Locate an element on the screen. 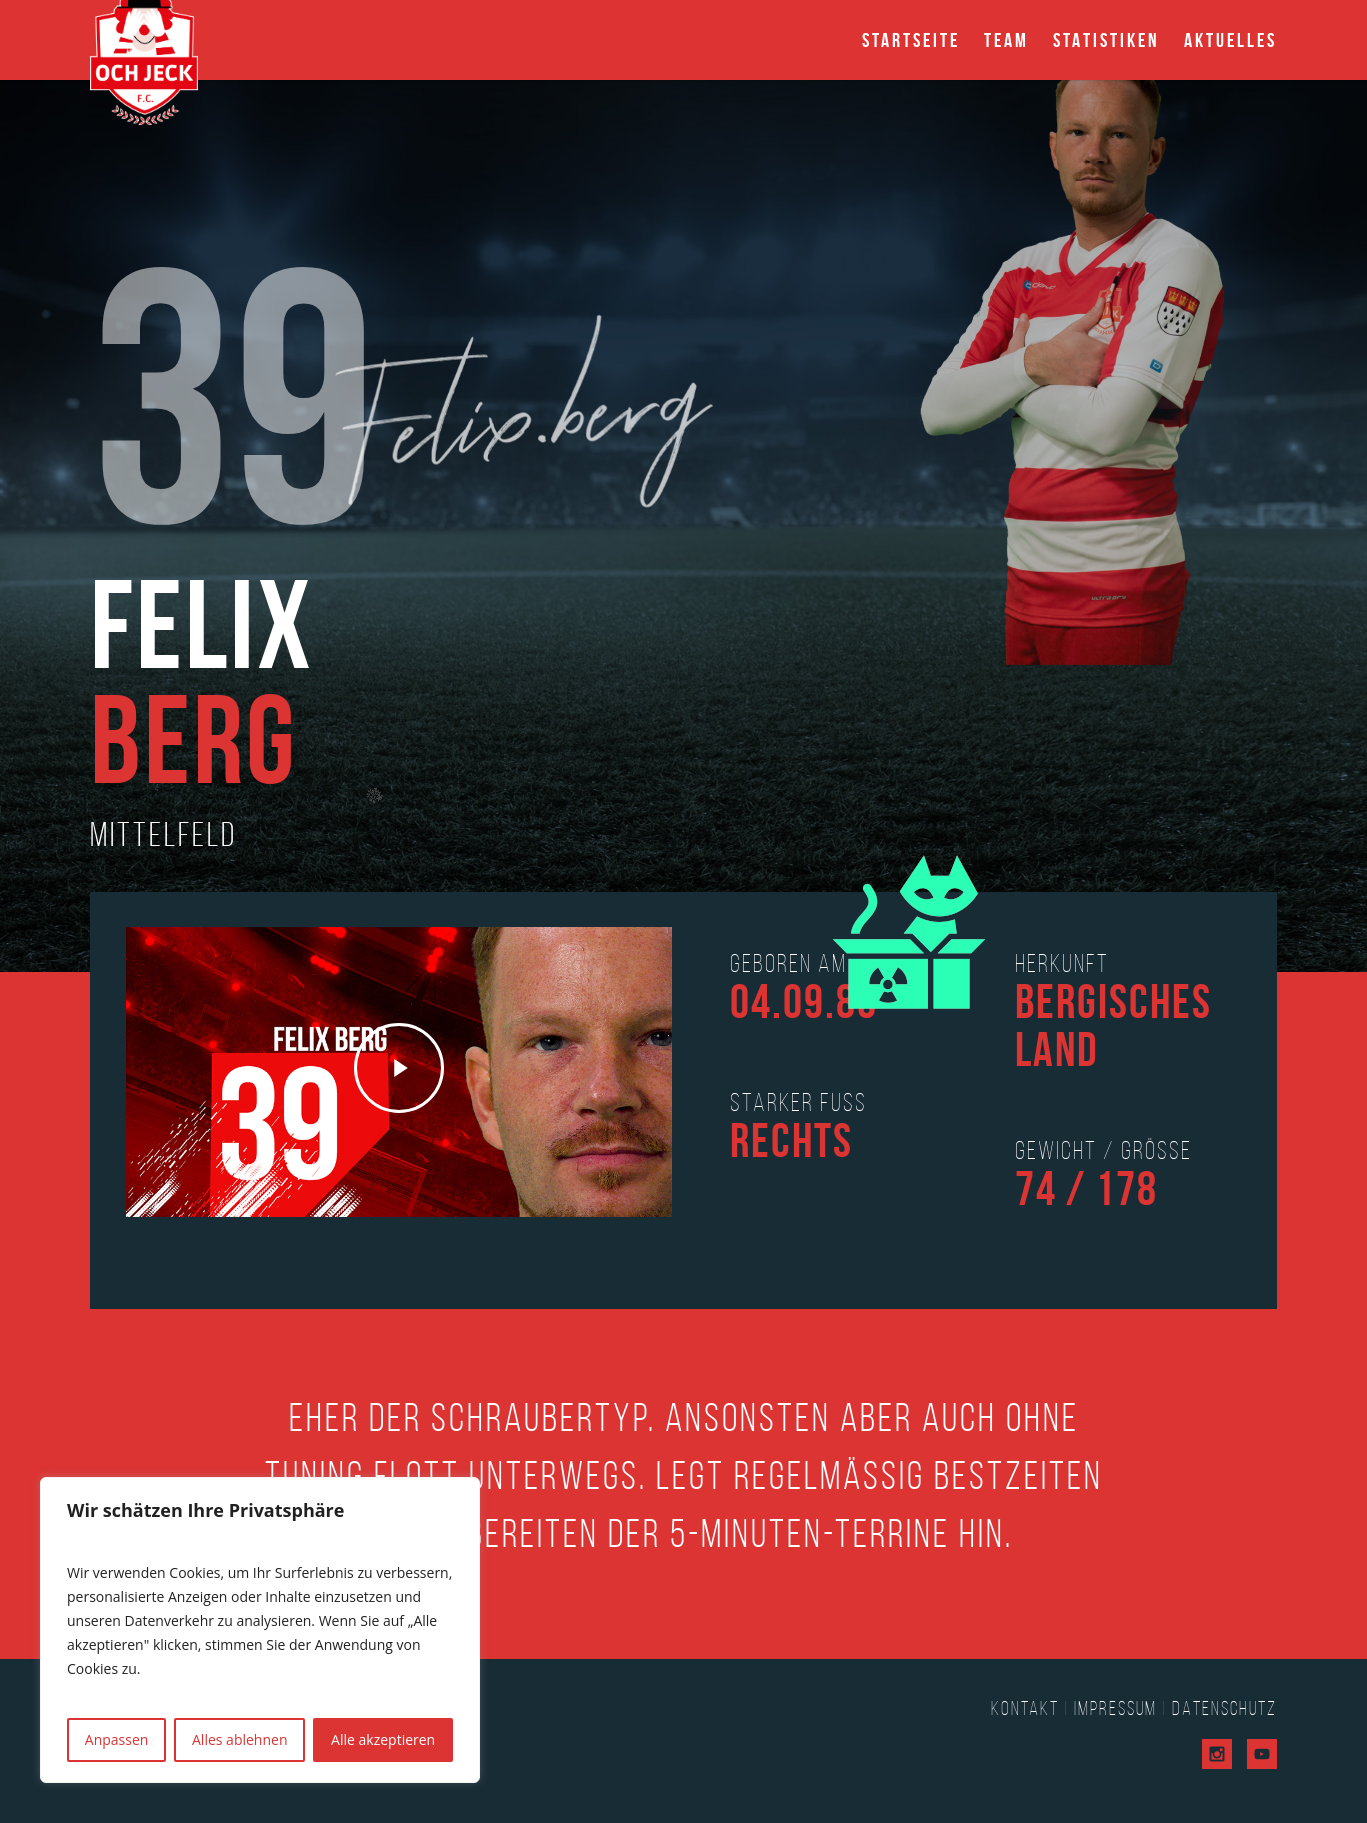 This screenshot has height=1823, width=1367. indicates a quantum state where the outcome is alive/positive is located at coordinates (909, 933).